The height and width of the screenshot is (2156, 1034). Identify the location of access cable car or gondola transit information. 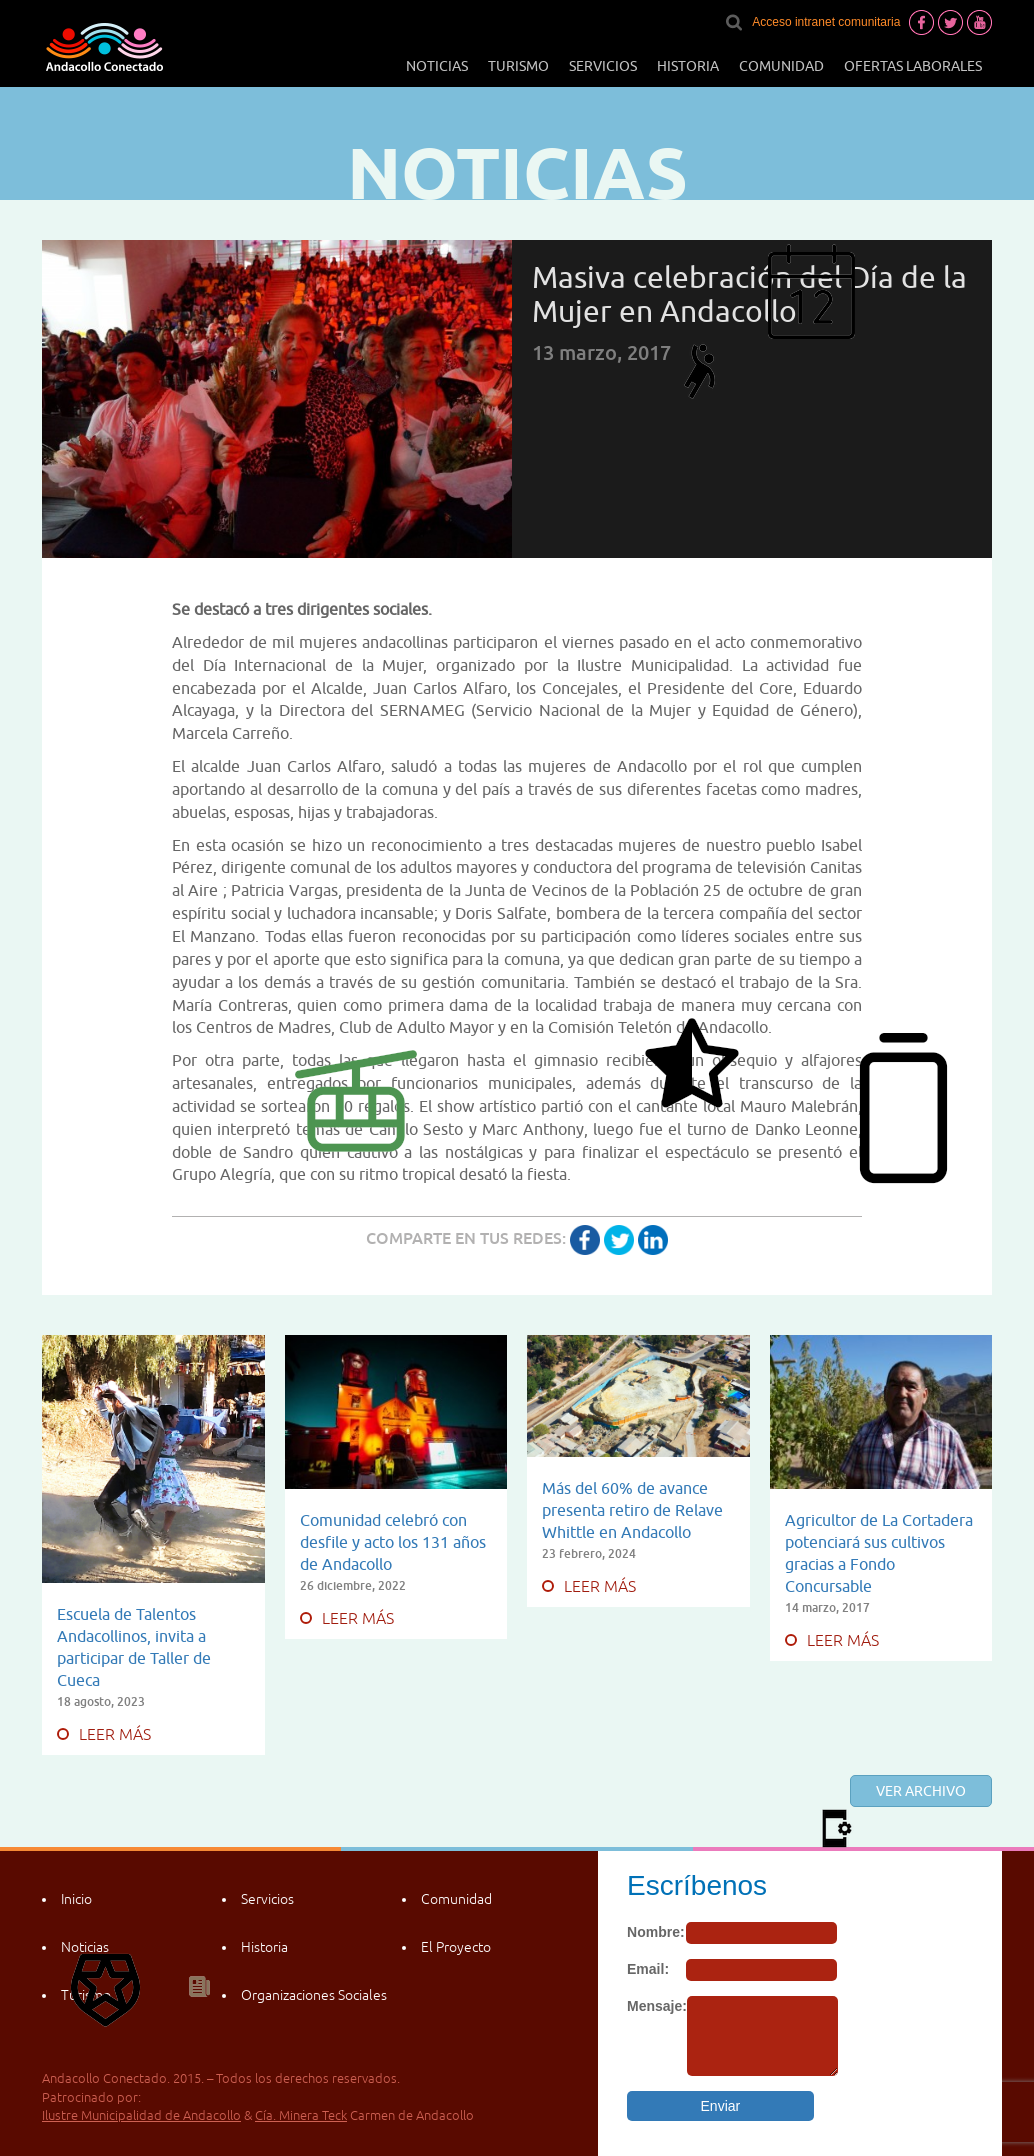
(356, 1103).